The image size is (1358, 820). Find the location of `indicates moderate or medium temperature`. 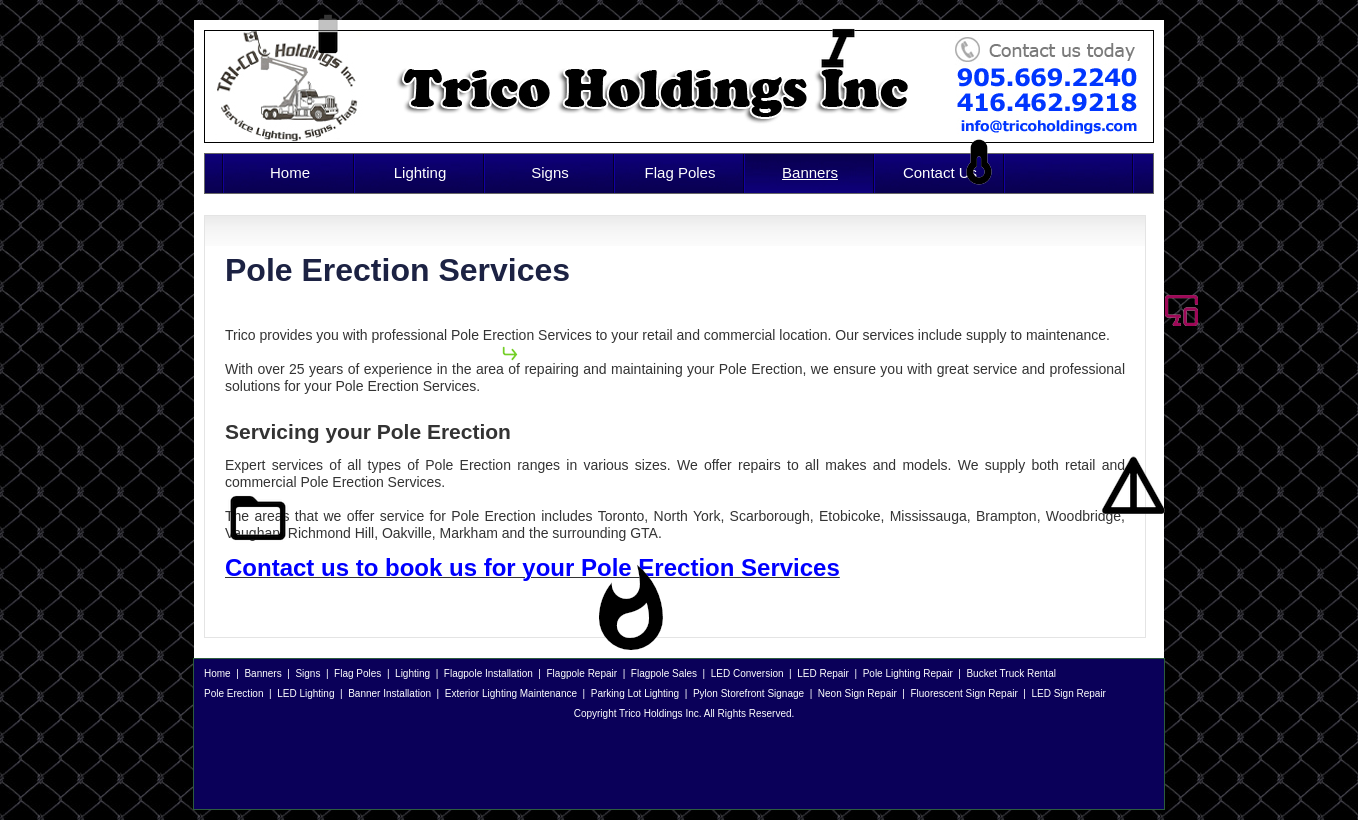

indicates moderate or medium temperature is located at coordinates (979, 162).